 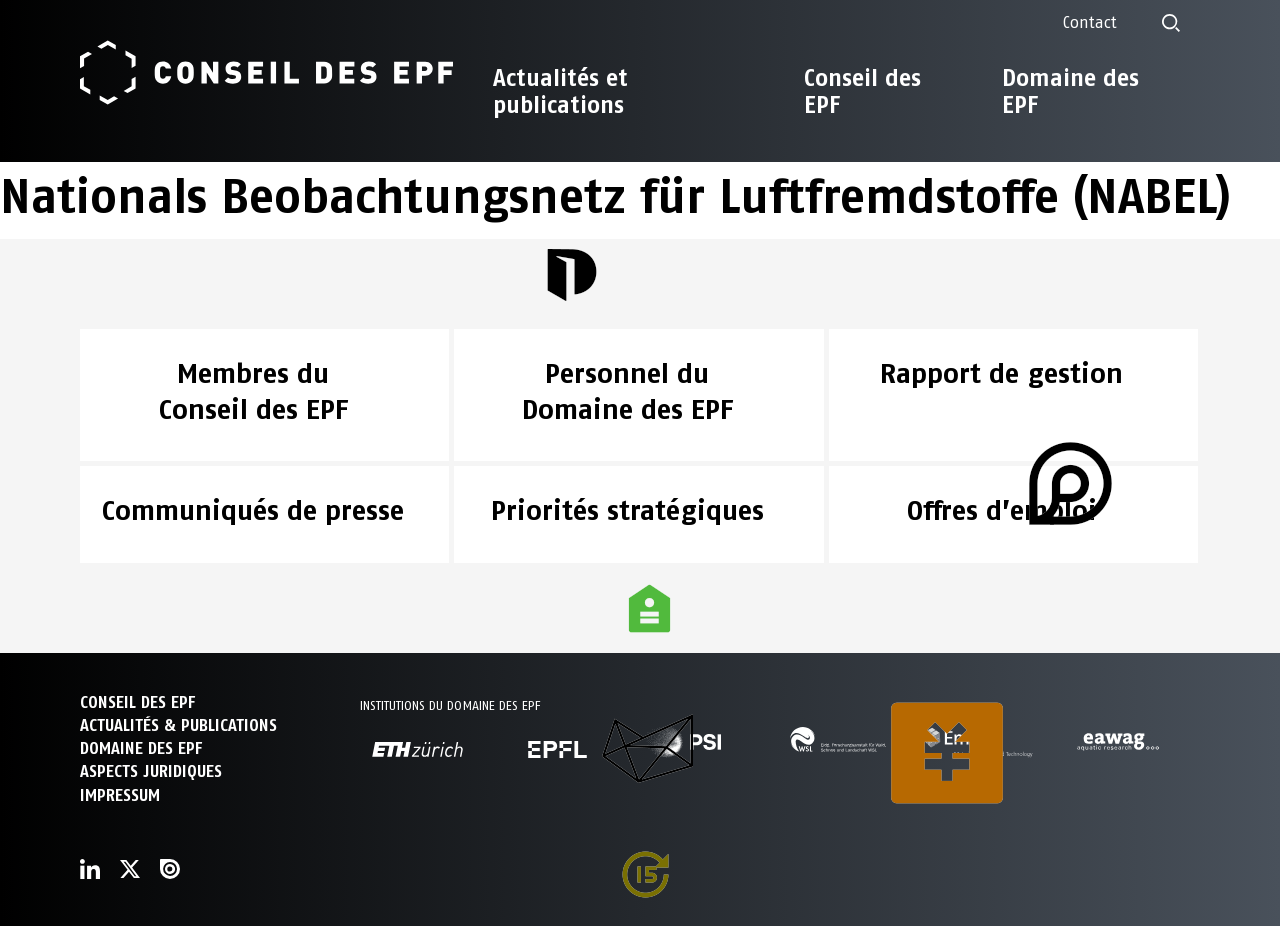 What do you see at coordinates (947, 753) in the screenshot?
I see `access chinese yuan payment options` at bounding box center [947, 753].